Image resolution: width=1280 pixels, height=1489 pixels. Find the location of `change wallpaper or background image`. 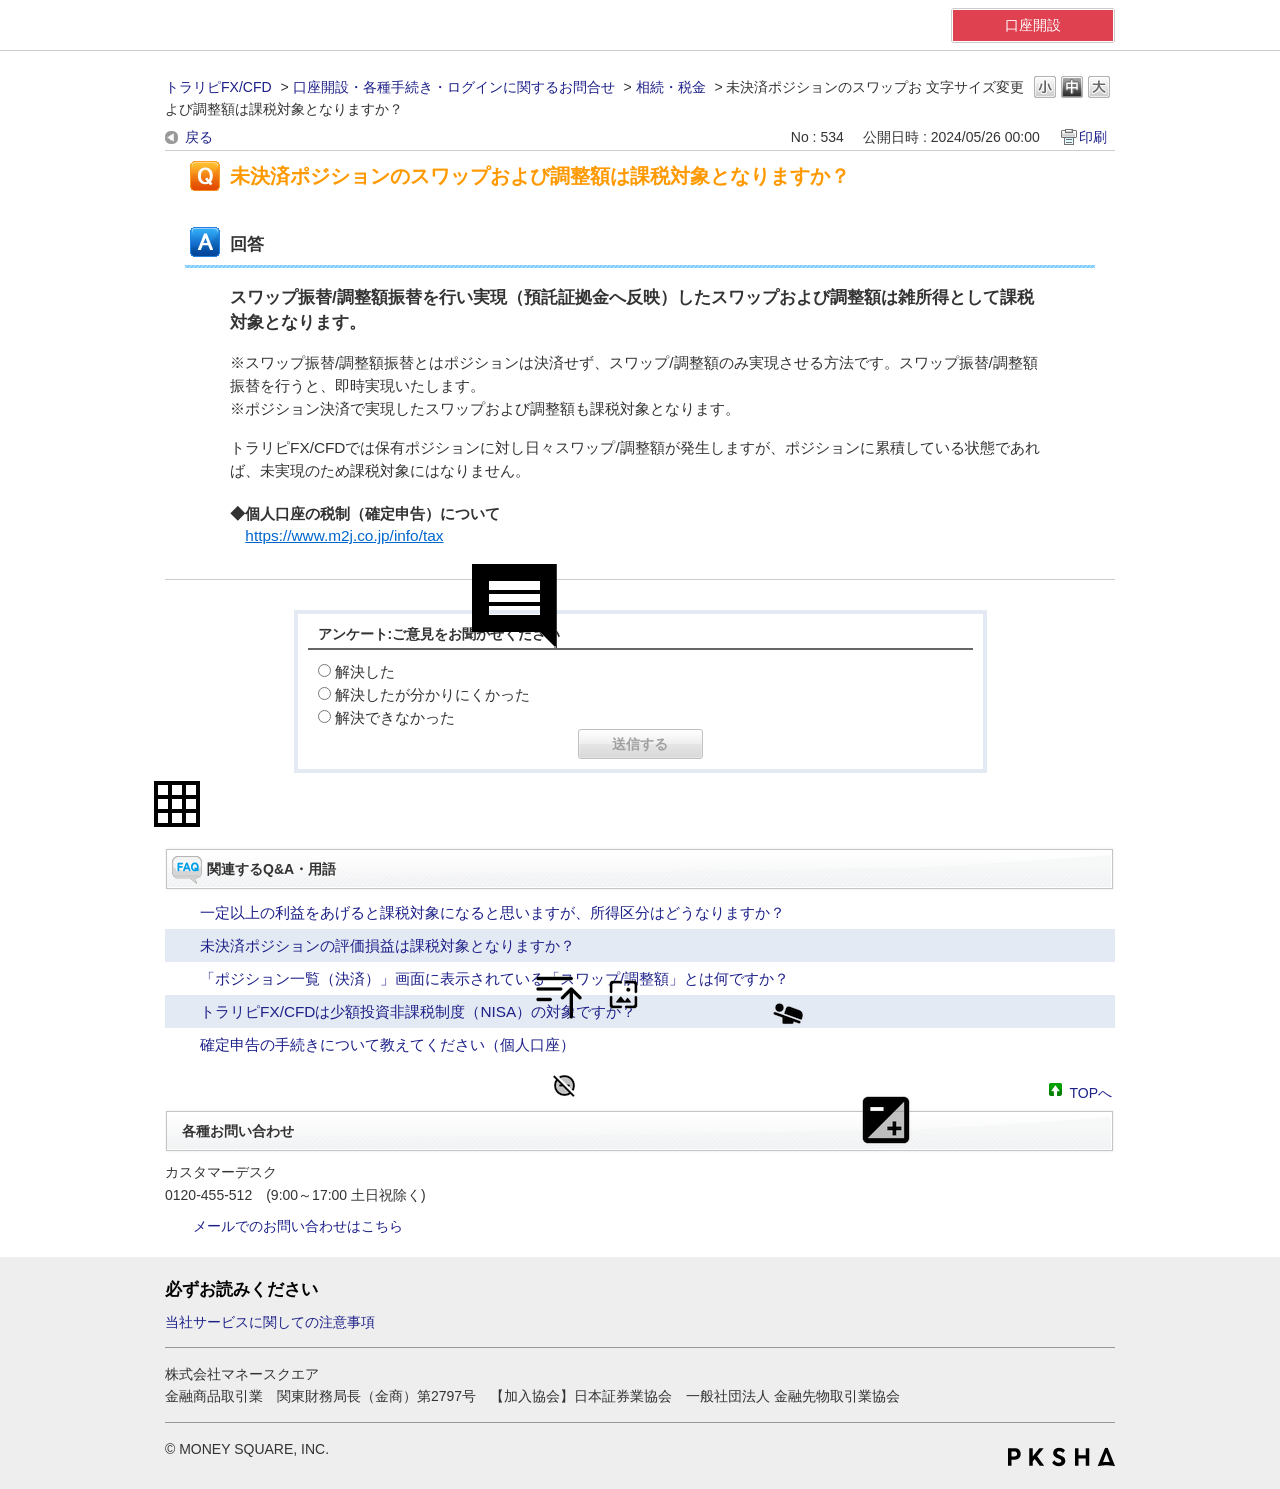

change wallpaper or background image is located at coordinates (623, 994).